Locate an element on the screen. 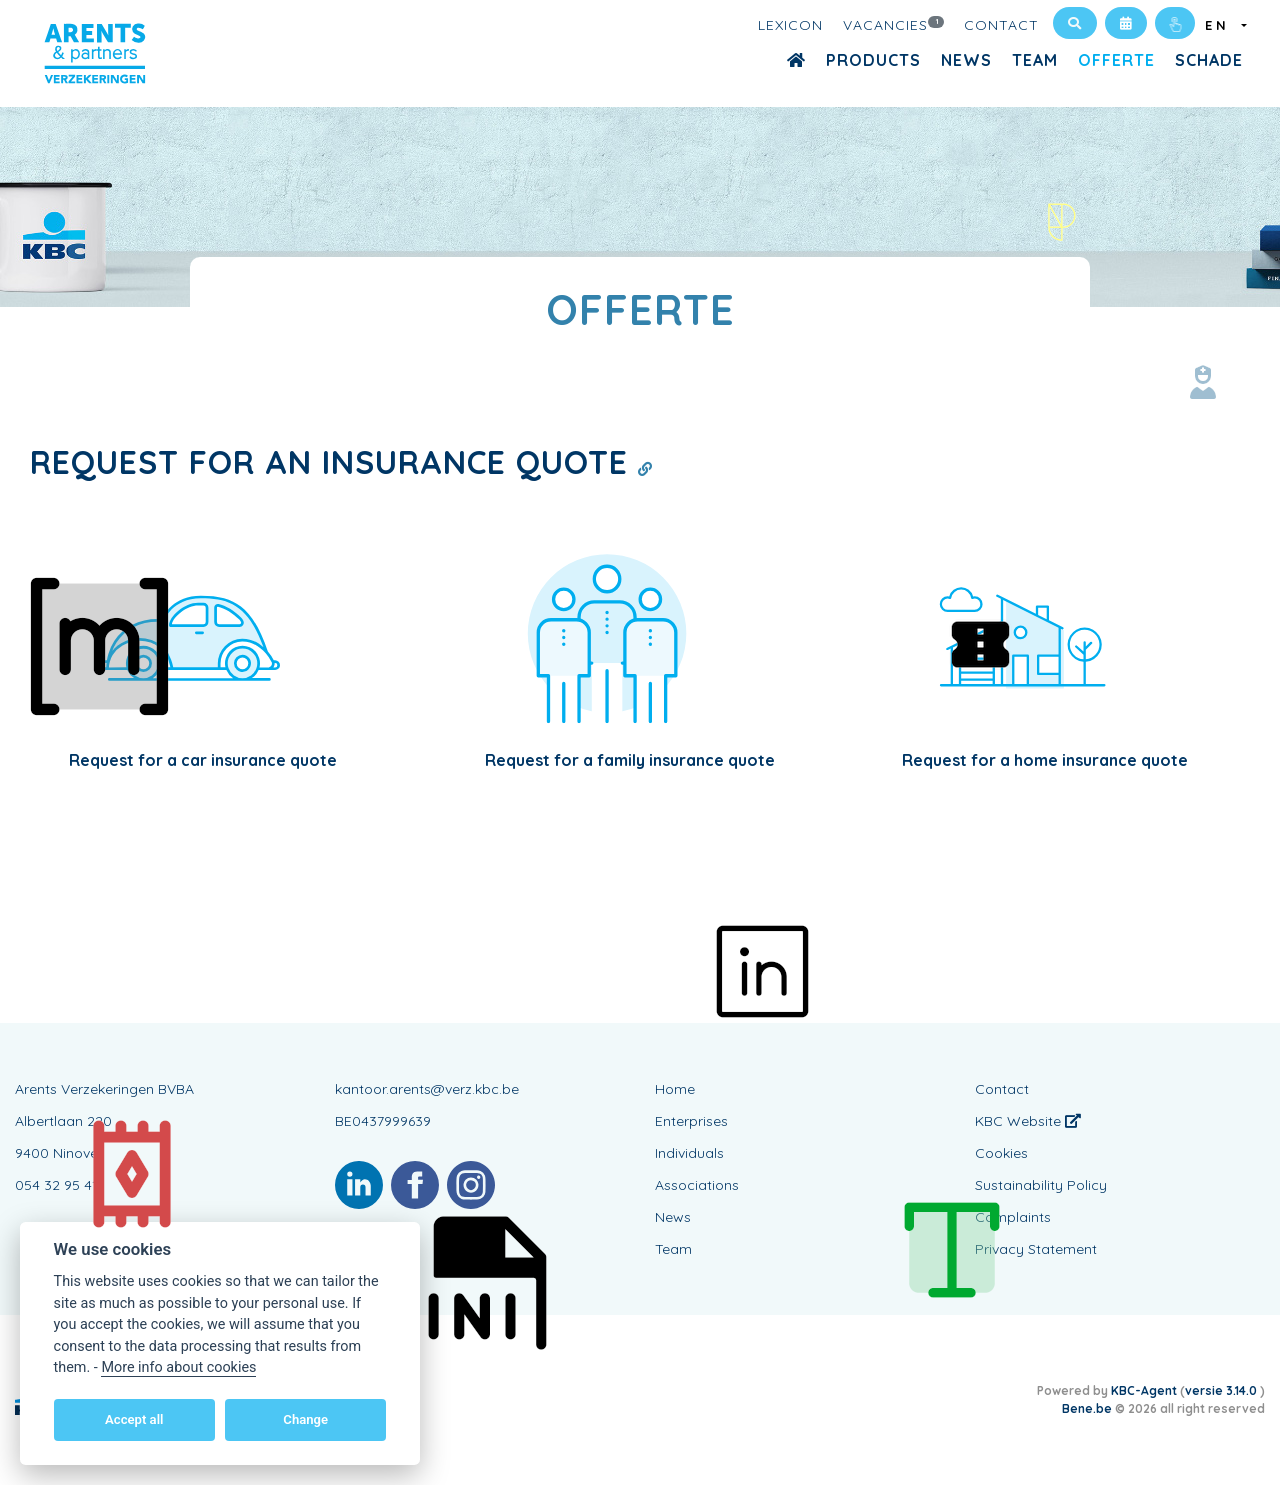 This screenshot has height=1485, width=1280. view your tickets or passes is located at coordinates (980, 644).